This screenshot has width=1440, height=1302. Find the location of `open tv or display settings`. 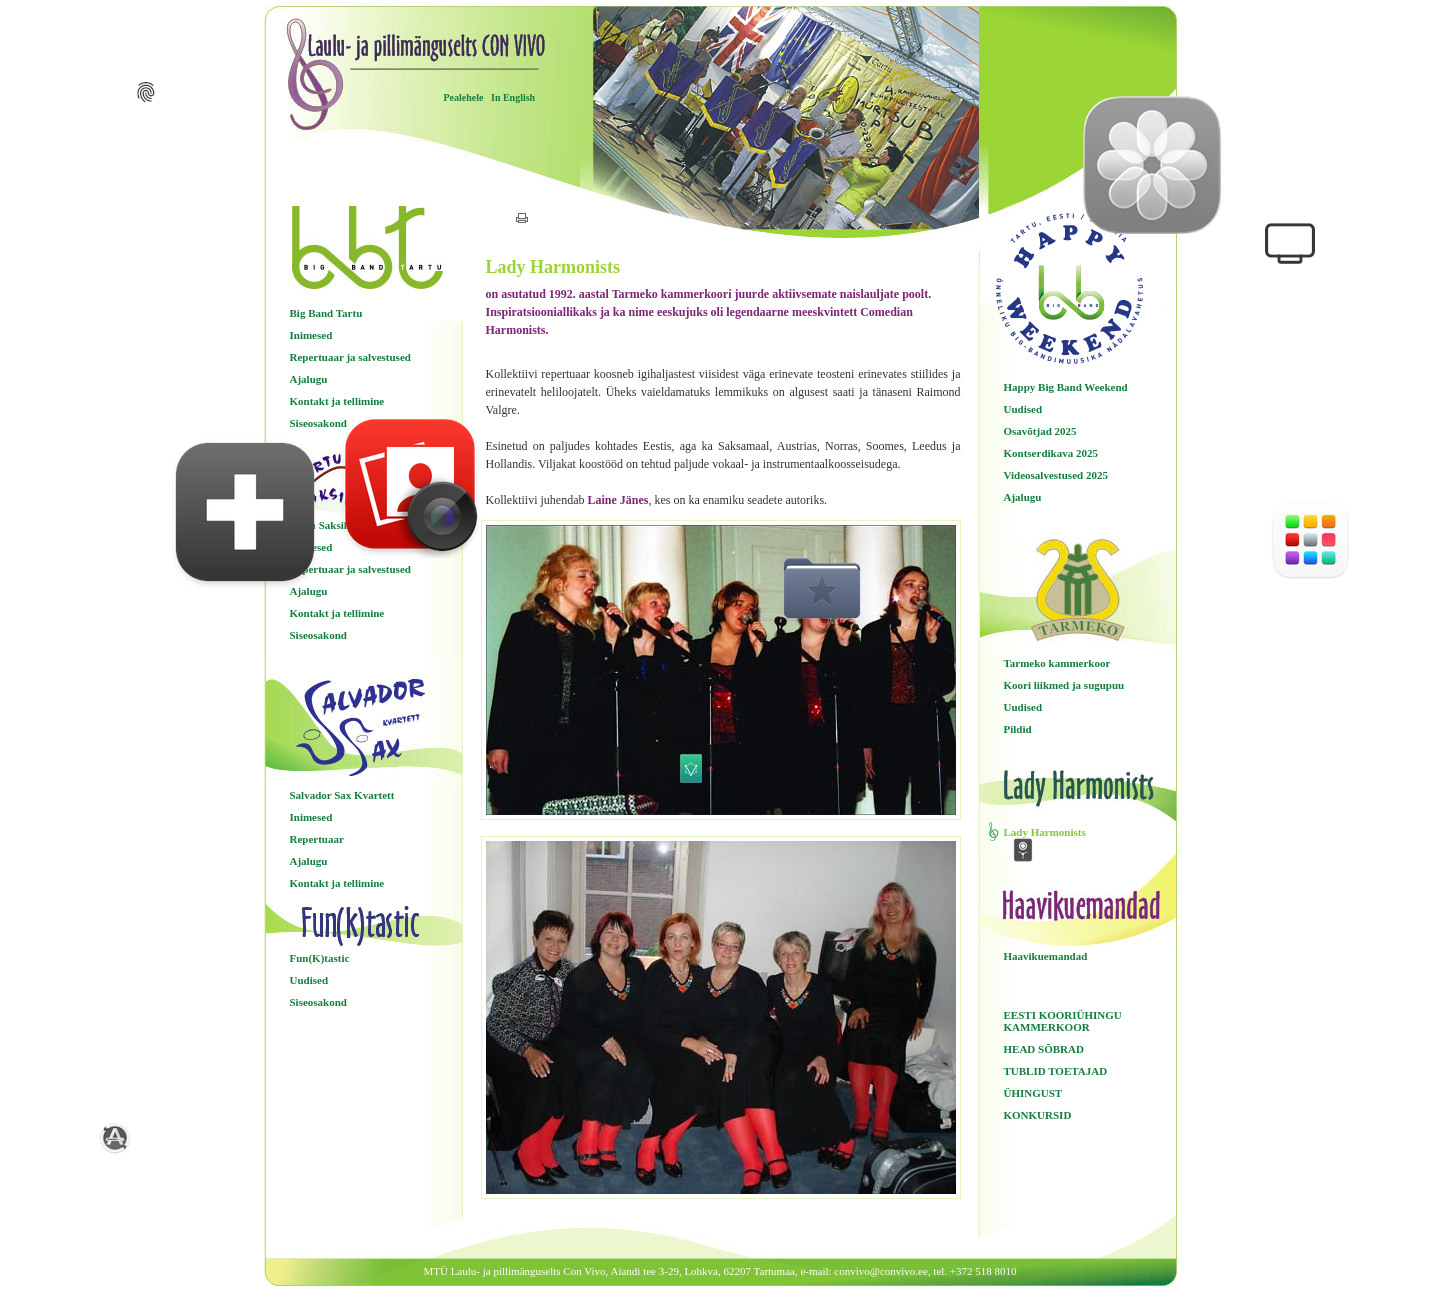

open tv or display settings is located at coordinates (1290, 242).